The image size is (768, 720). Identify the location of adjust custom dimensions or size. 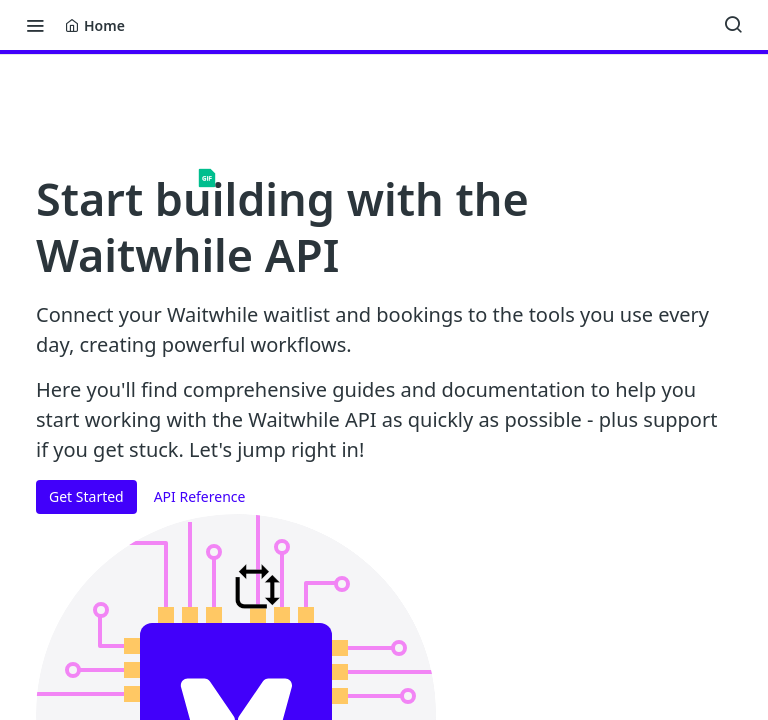
(255, 589).